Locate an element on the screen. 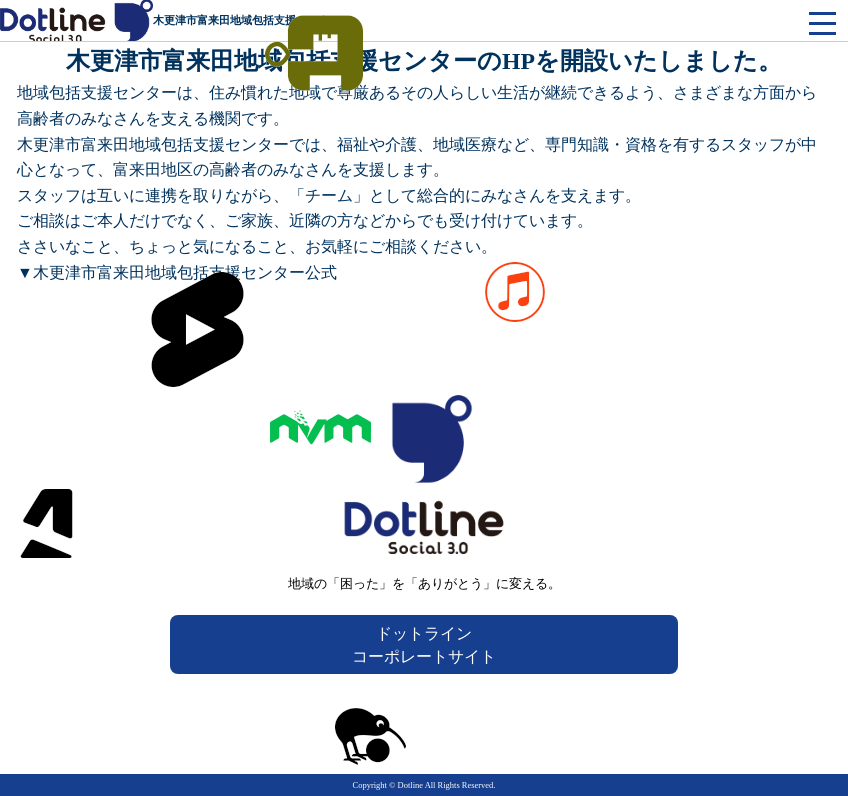  open authentik identity provider settings is located at coordinates (314, 53).